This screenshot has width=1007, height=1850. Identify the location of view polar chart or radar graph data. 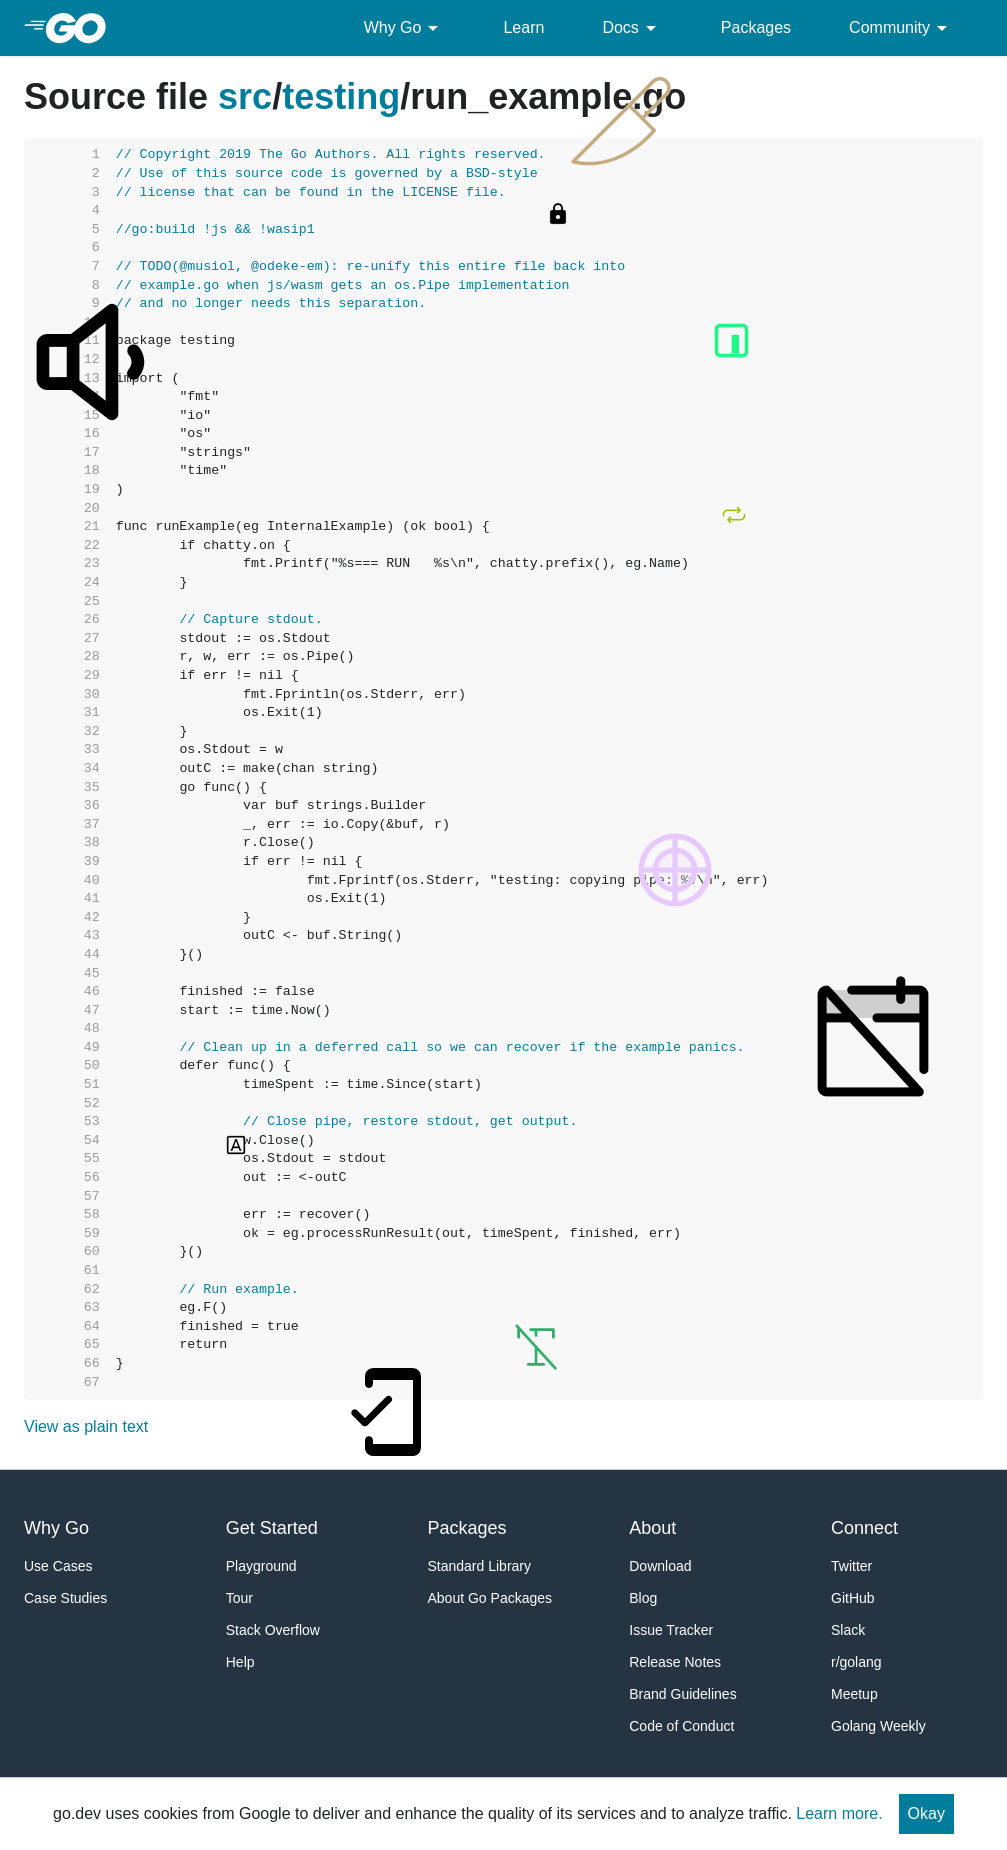
(675, 870).